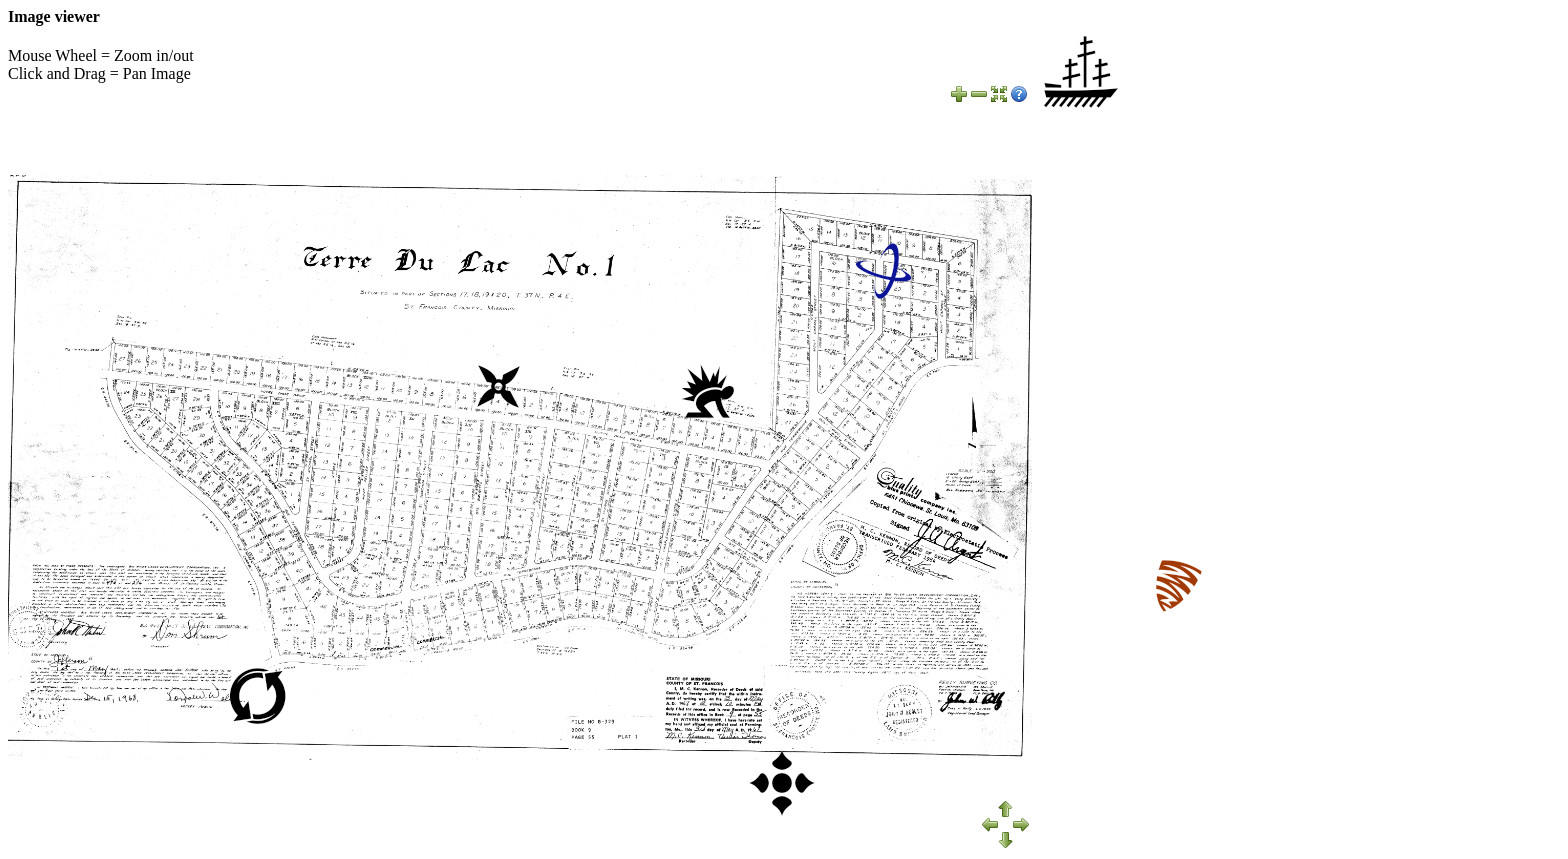 The width and height of the screenshot is (1568, 859). I want to click on select ninja or stealth character class, so click(498, 386).